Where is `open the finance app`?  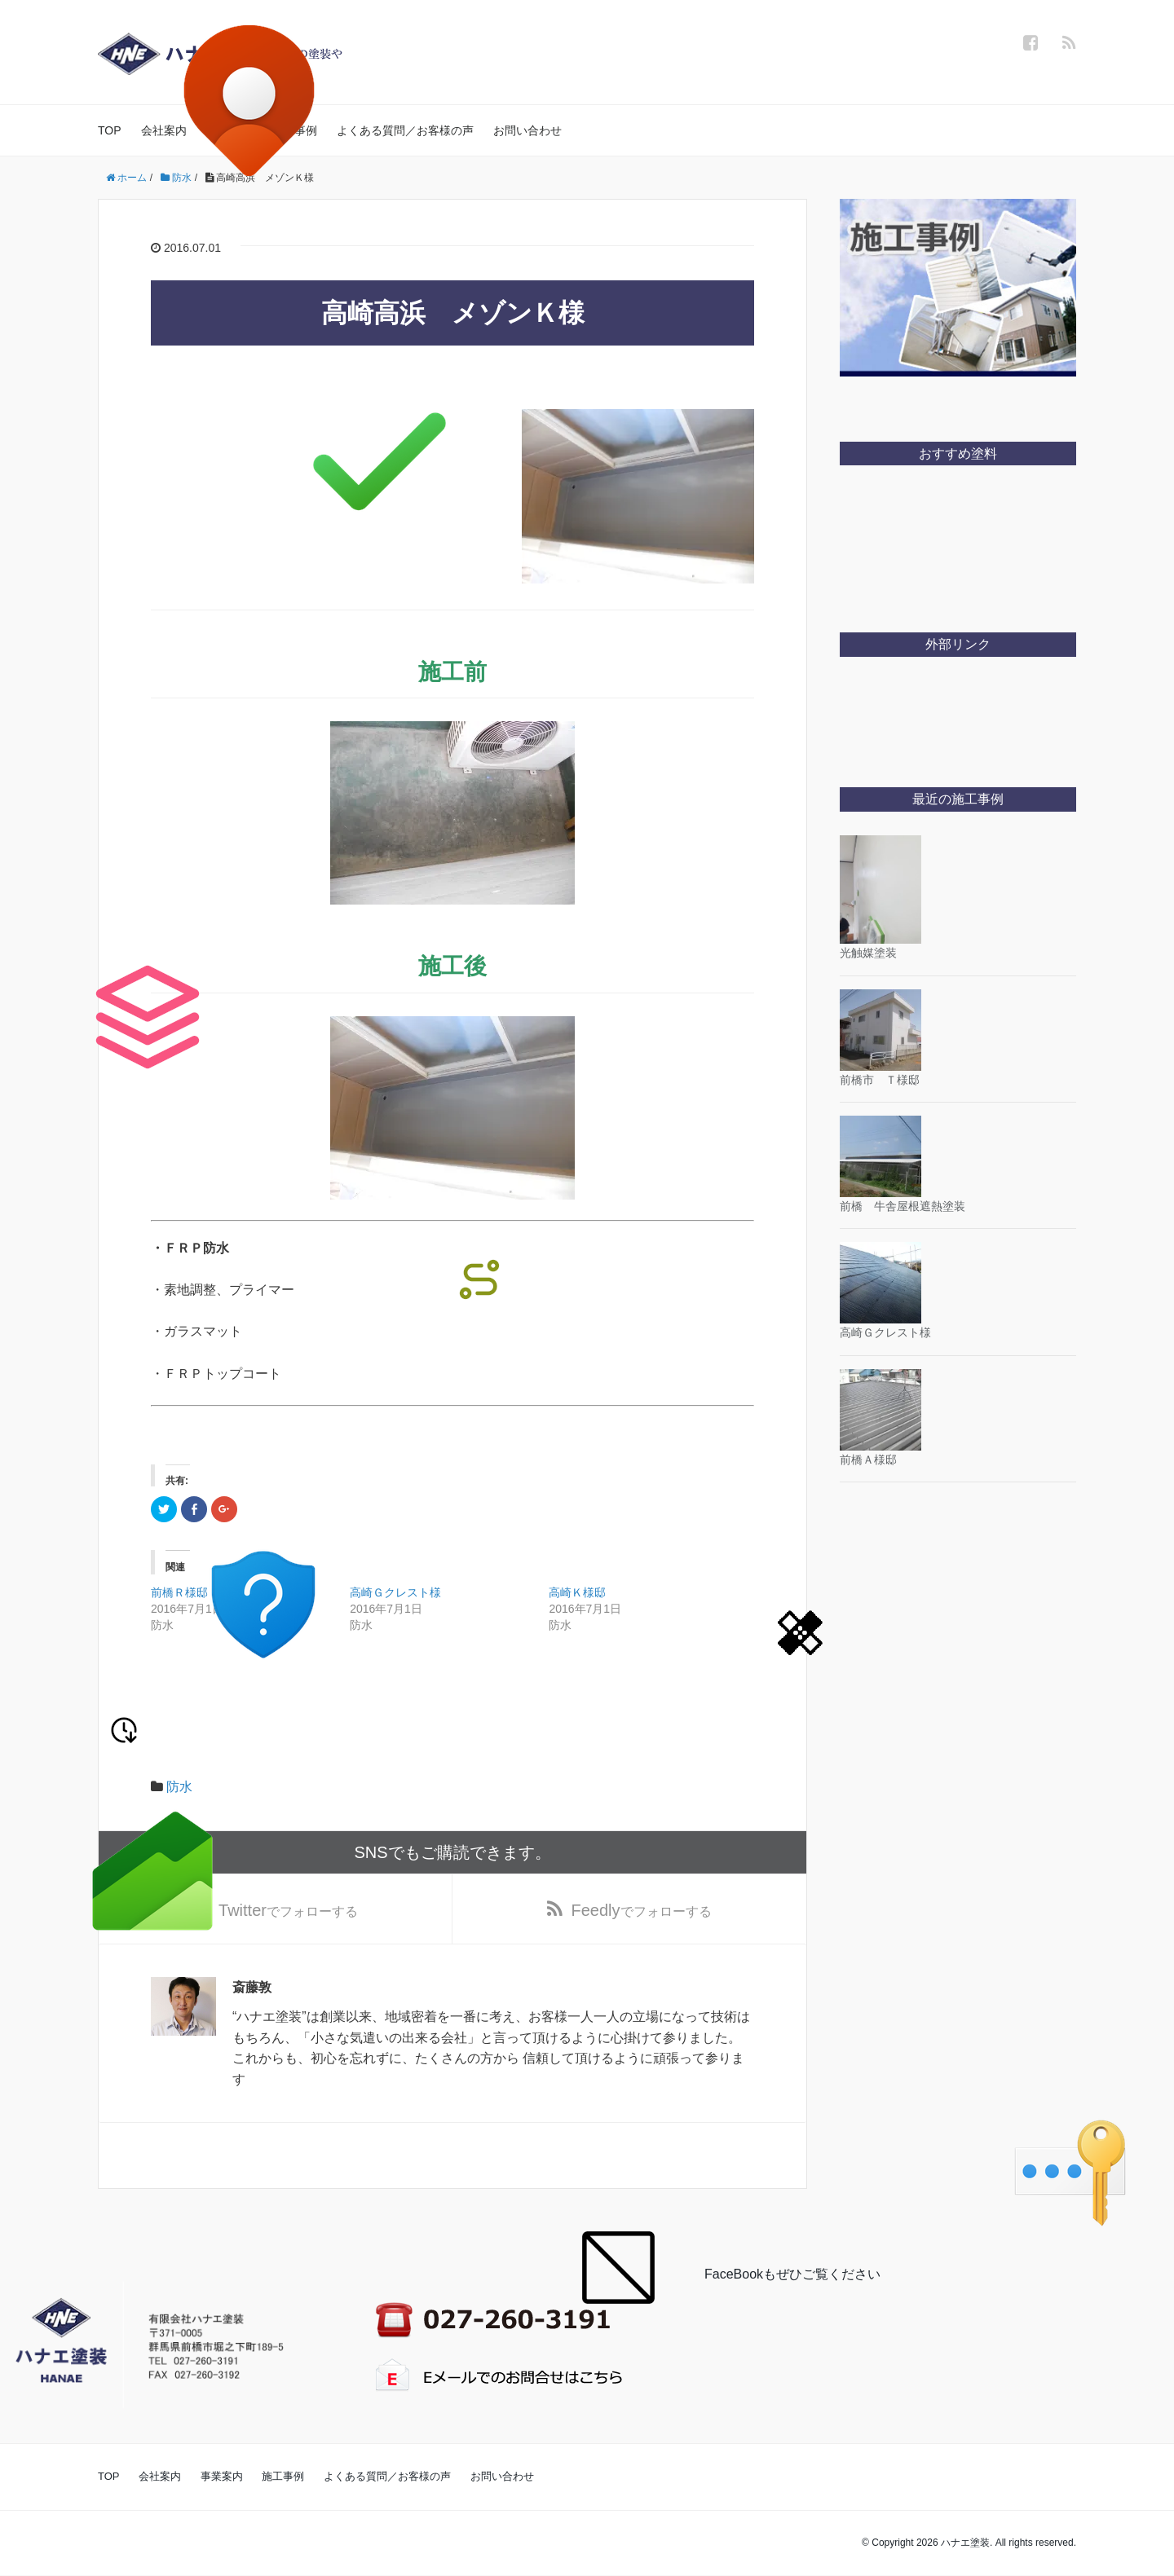 open the finance app is located at coordinates (152, 1870).